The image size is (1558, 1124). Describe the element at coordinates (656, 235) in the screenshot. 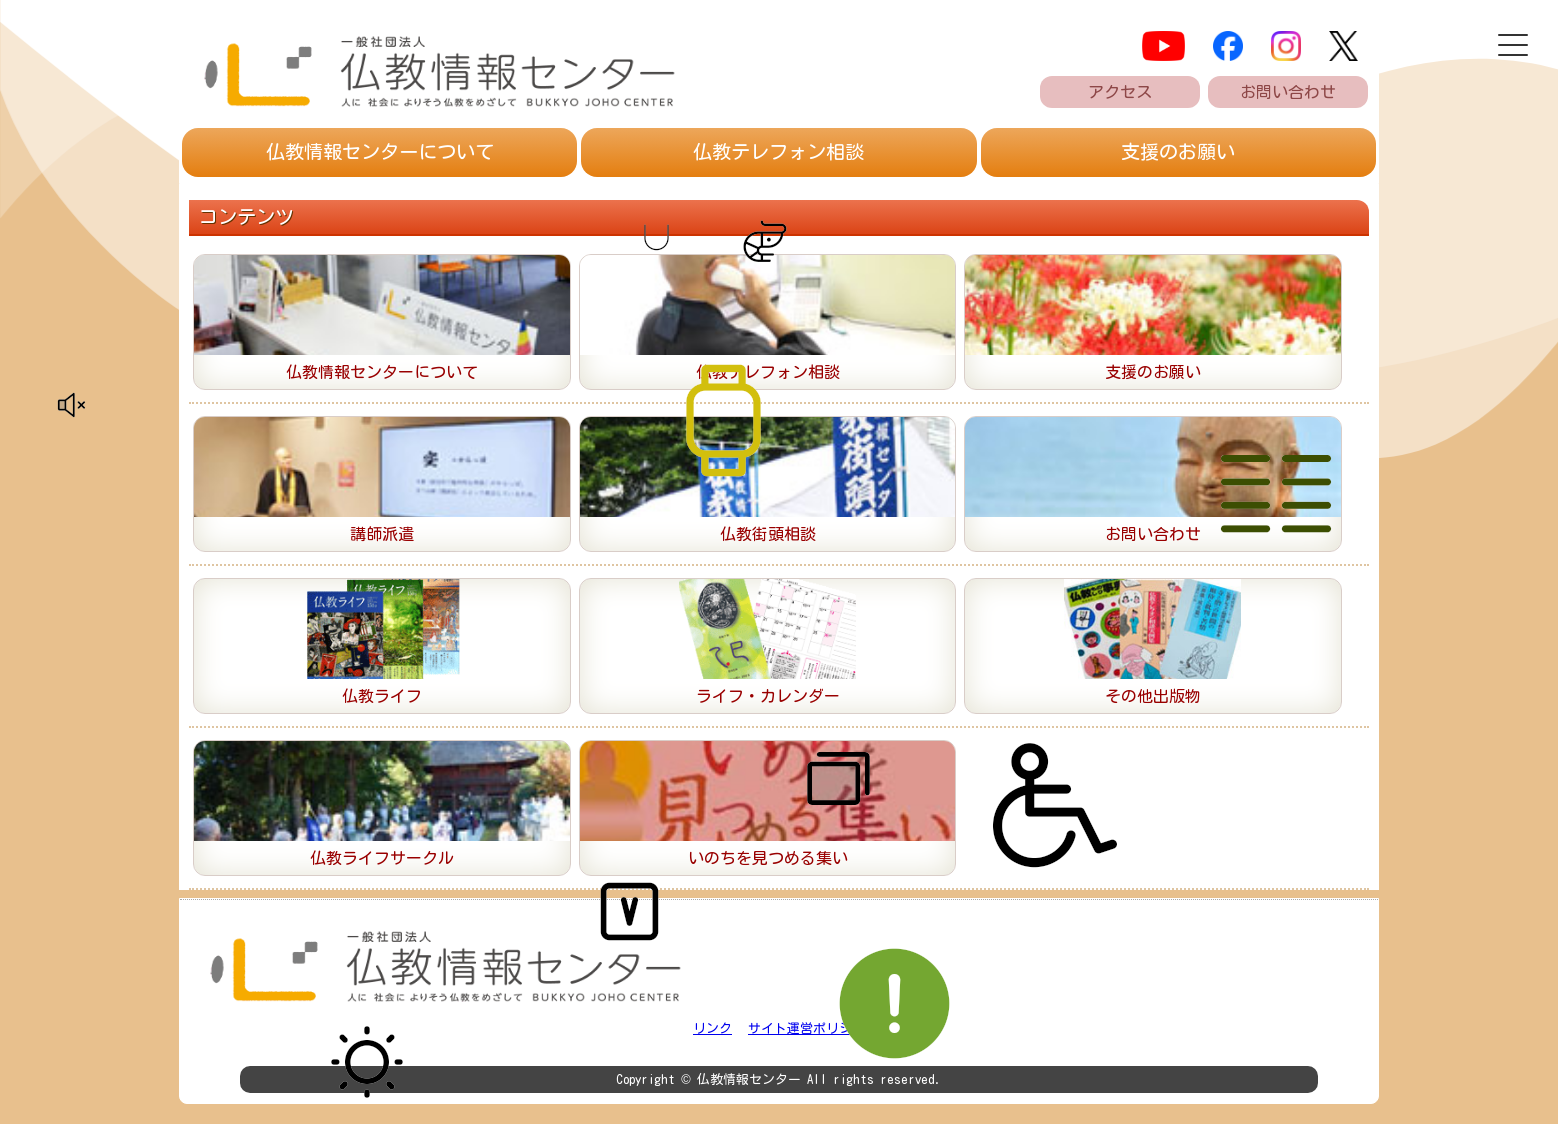

I see `perform a union operation on selected shapes` at that location.